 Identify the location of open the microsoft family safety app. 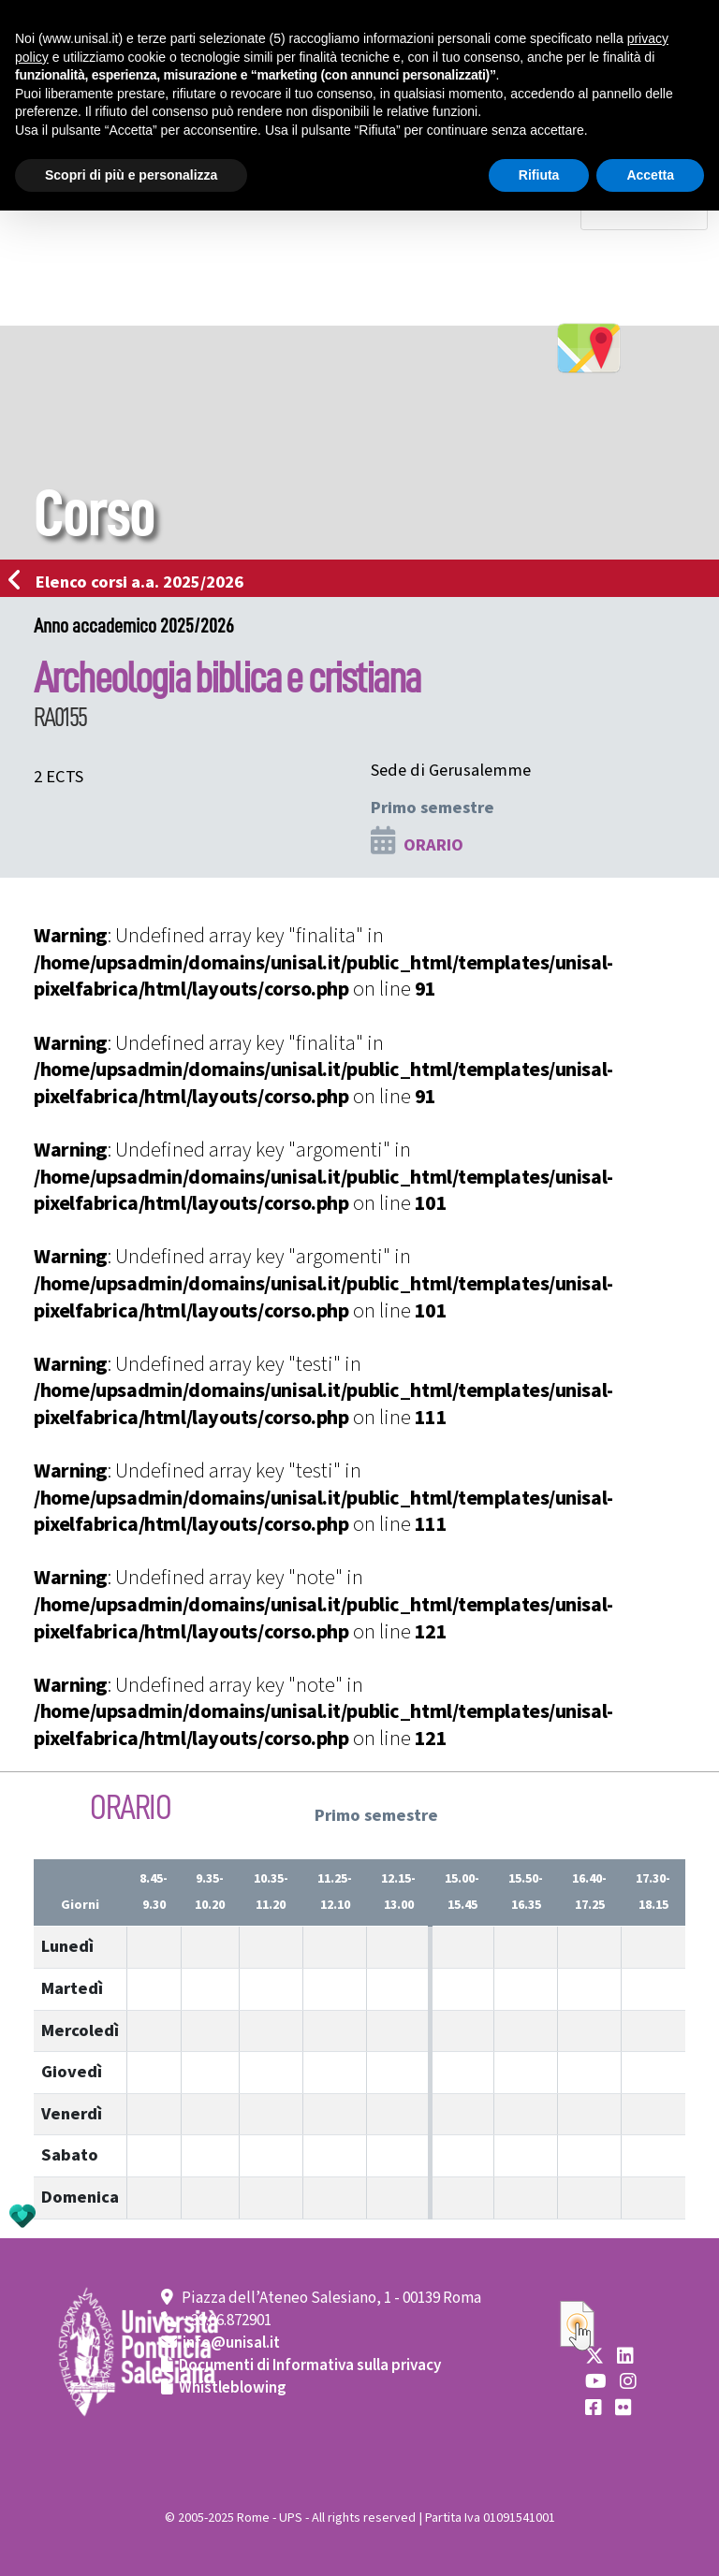
(22, 2216).